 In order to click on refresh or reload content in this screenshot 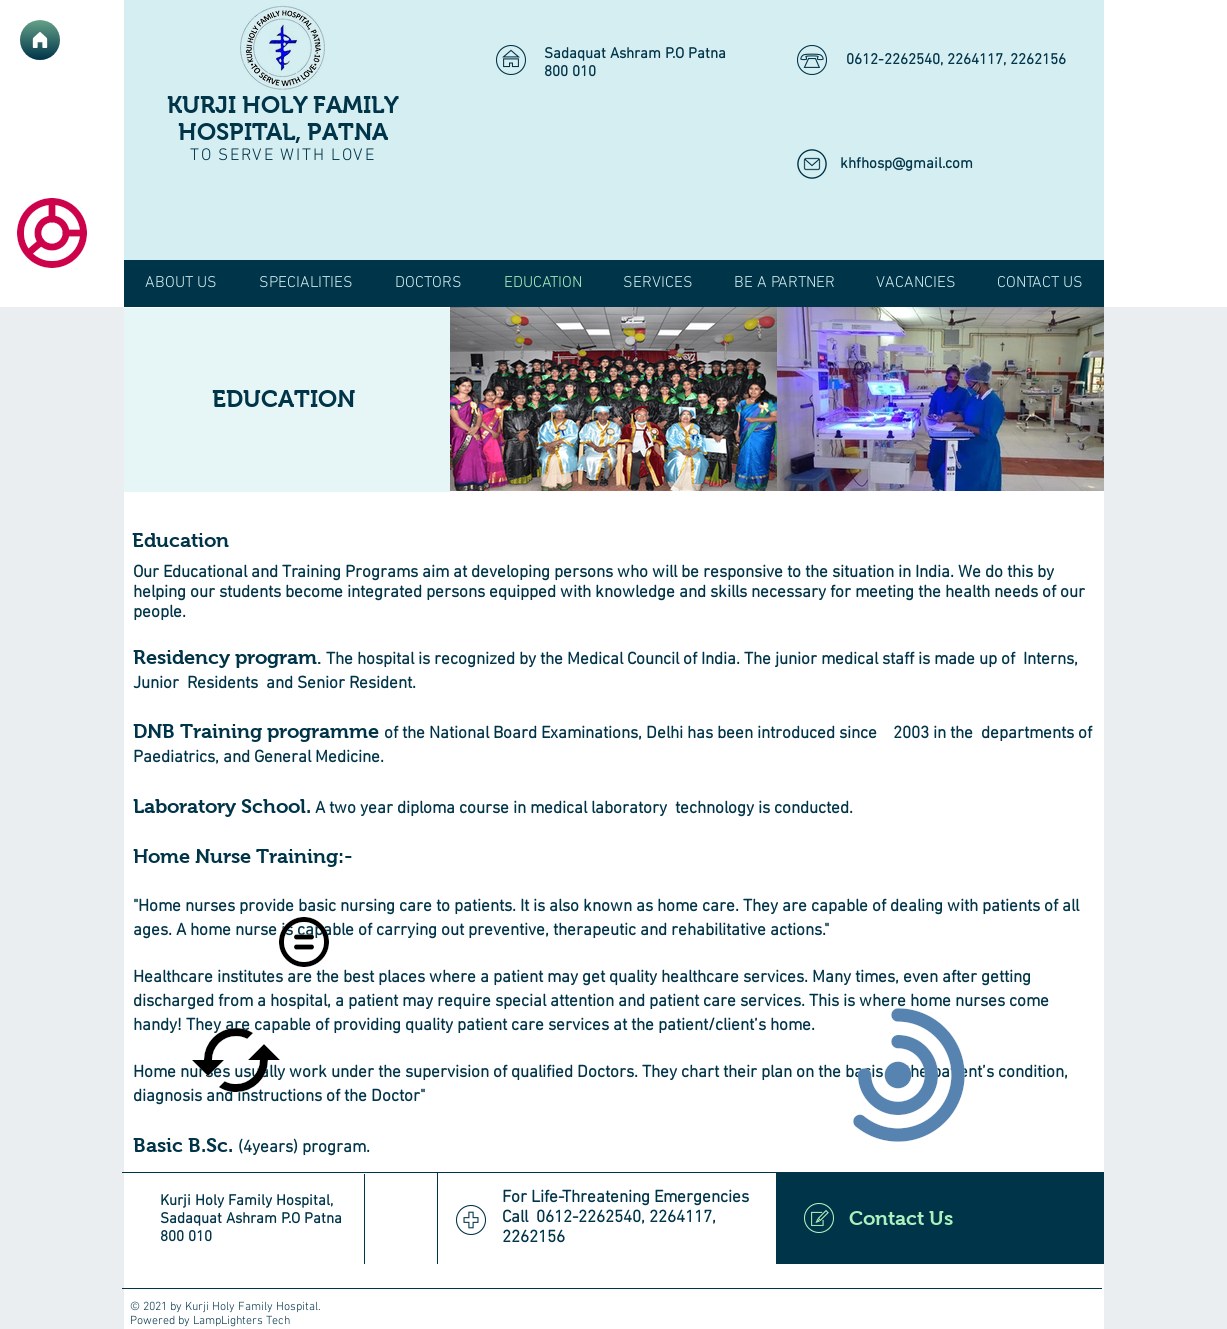, I will do `click(236, 1060)`.